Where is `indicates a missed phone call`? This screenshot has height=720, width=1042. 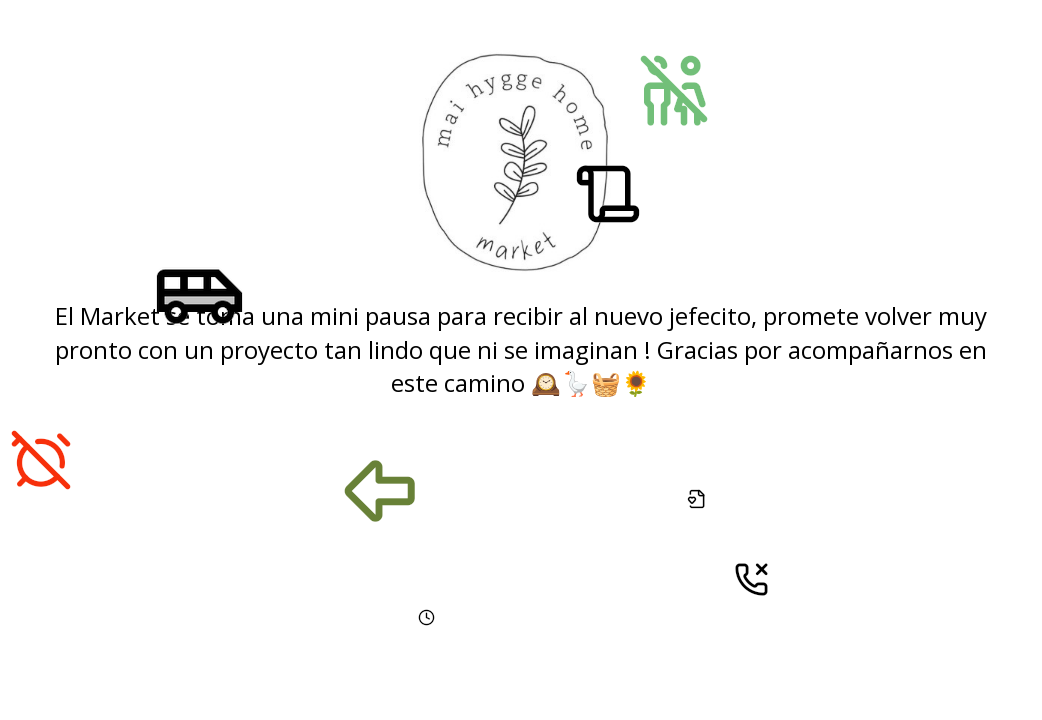
indicates a missed phone call is located at coordinates (751, 579).